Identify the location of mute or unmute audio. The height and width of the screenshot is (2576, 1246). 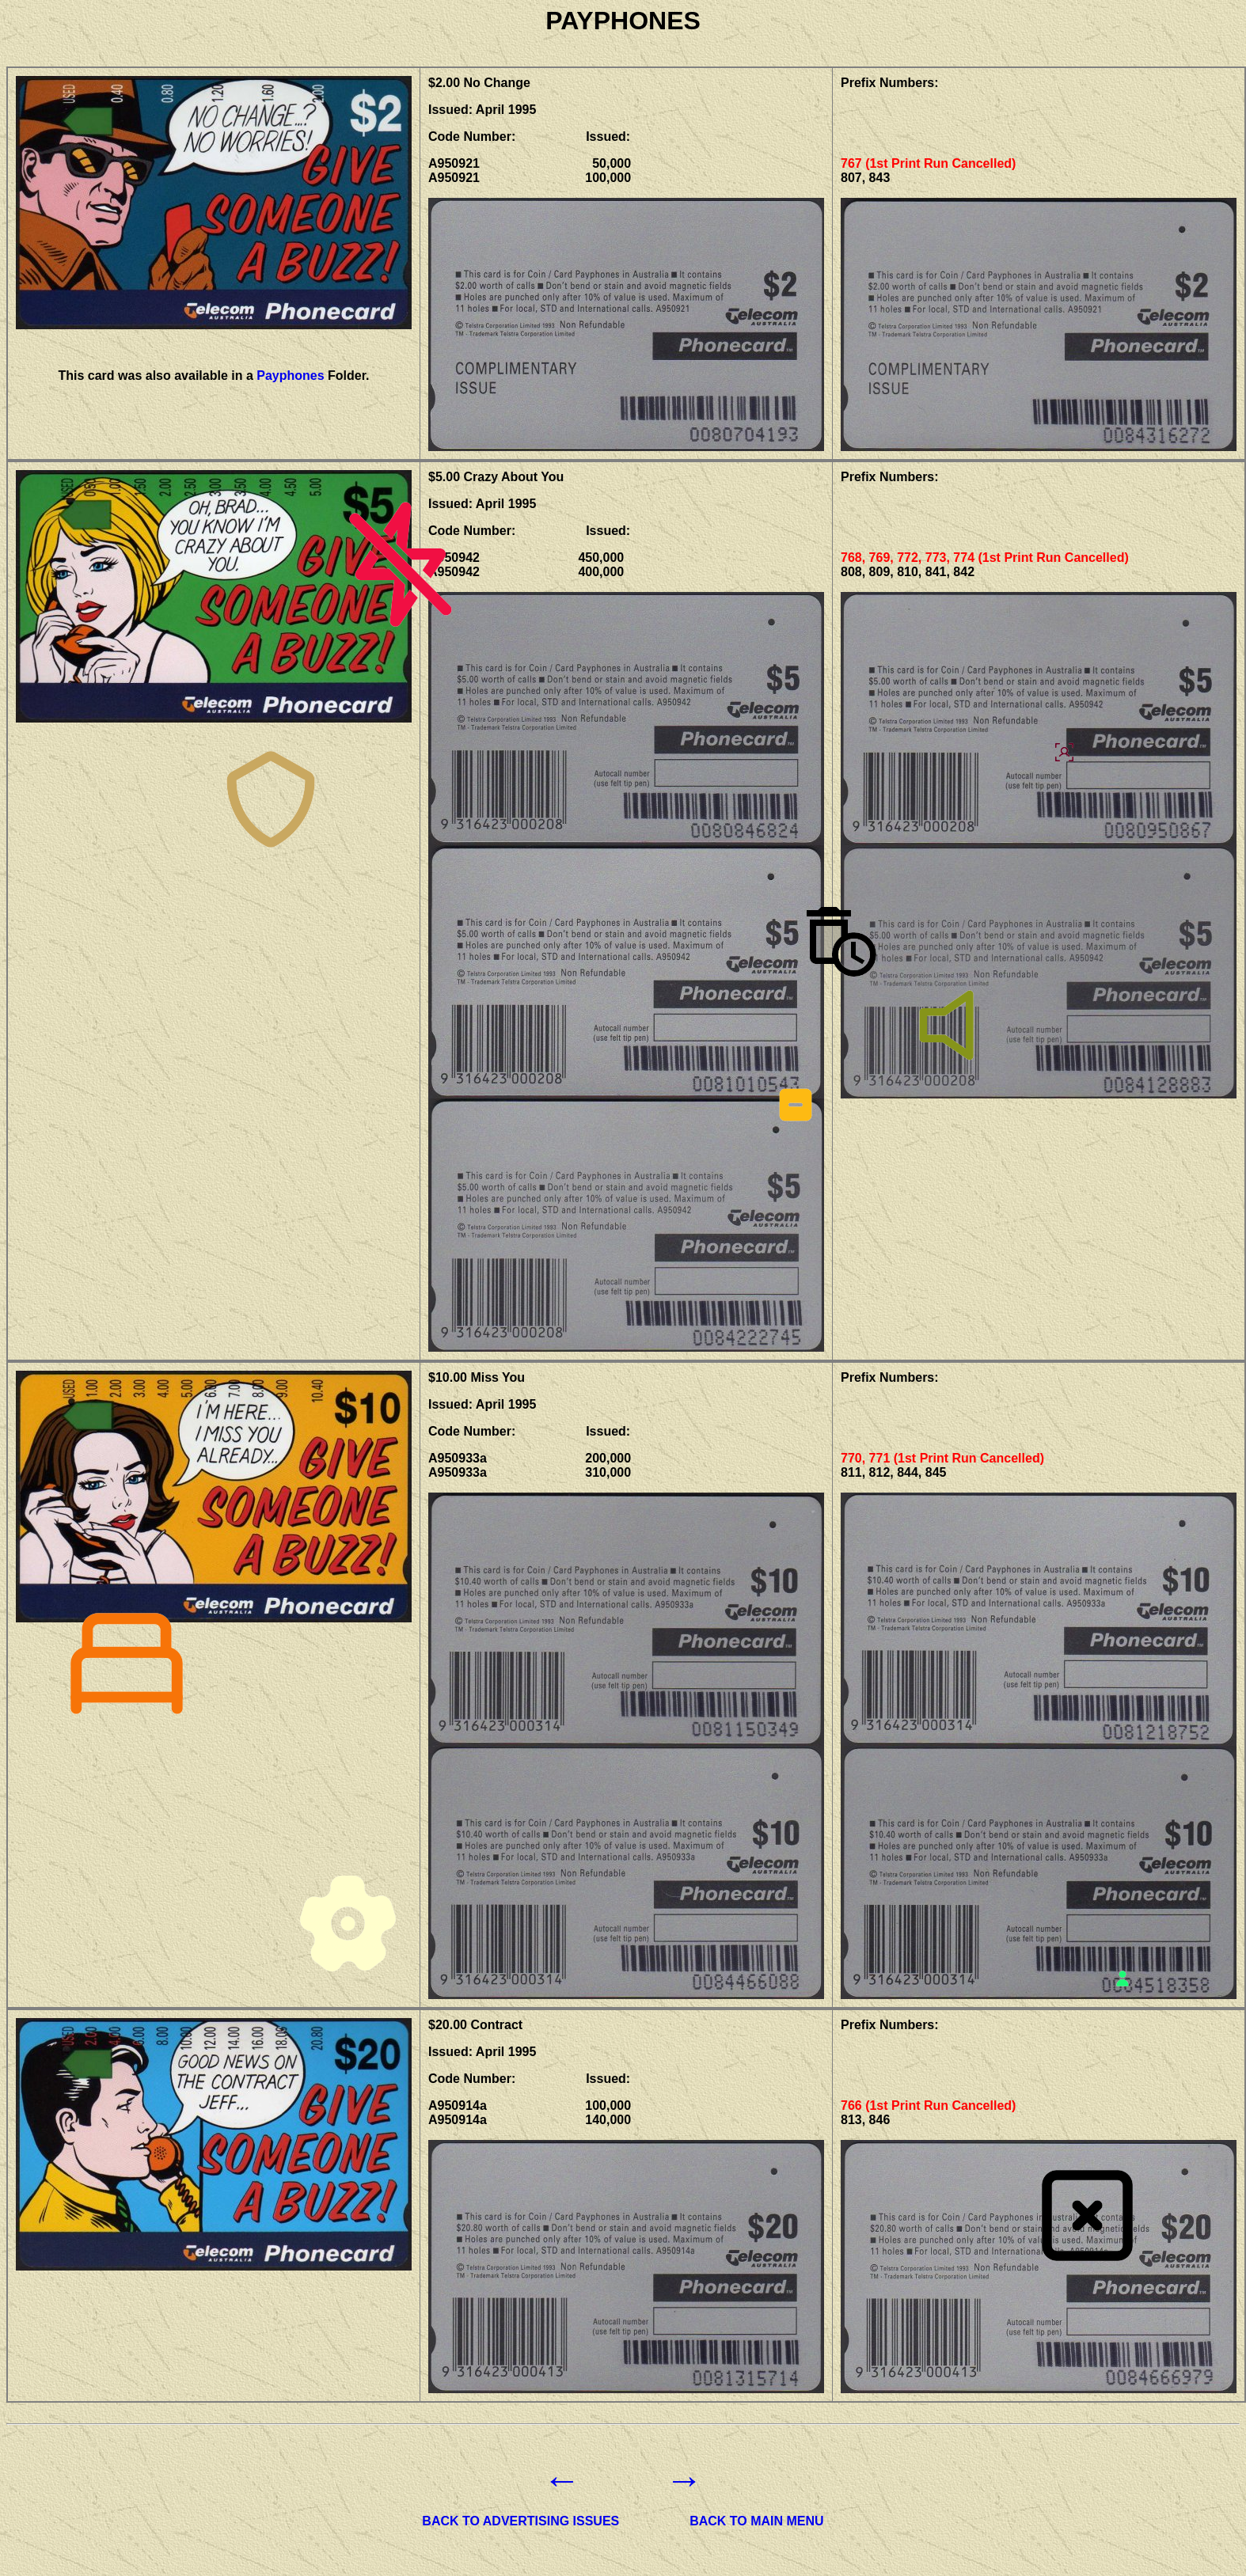
(950, 1025).